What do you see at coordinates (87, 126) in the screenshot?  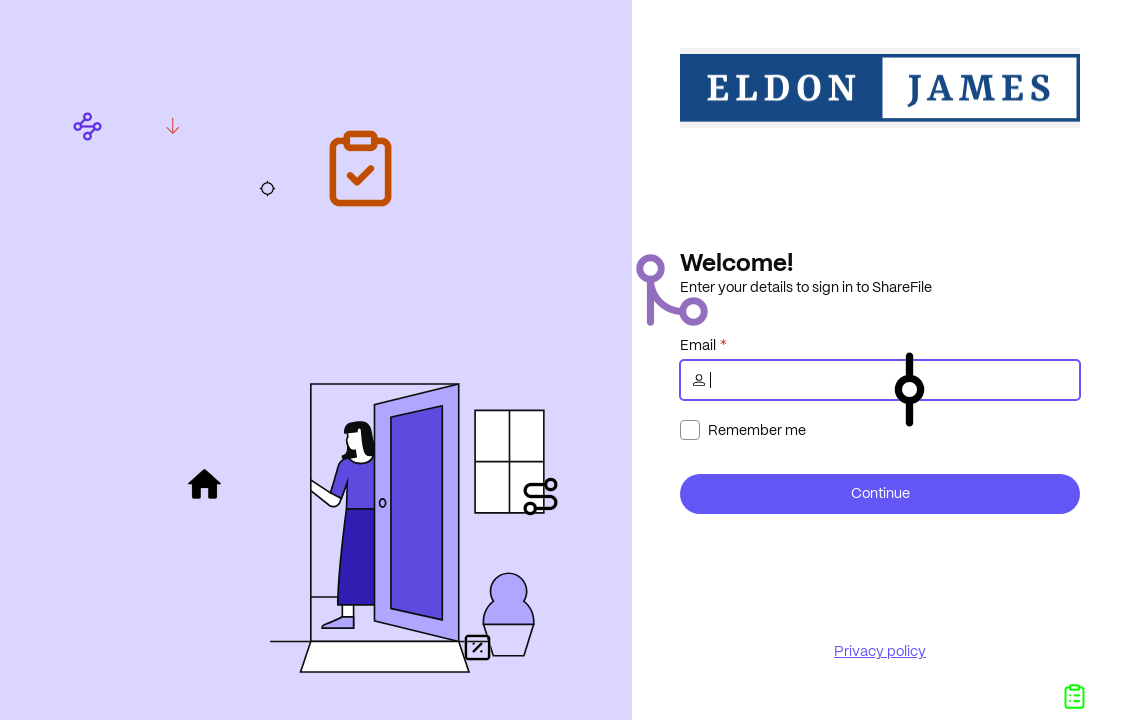 I see `view route waypoints or path nodes` at bounding box center [87, 126].